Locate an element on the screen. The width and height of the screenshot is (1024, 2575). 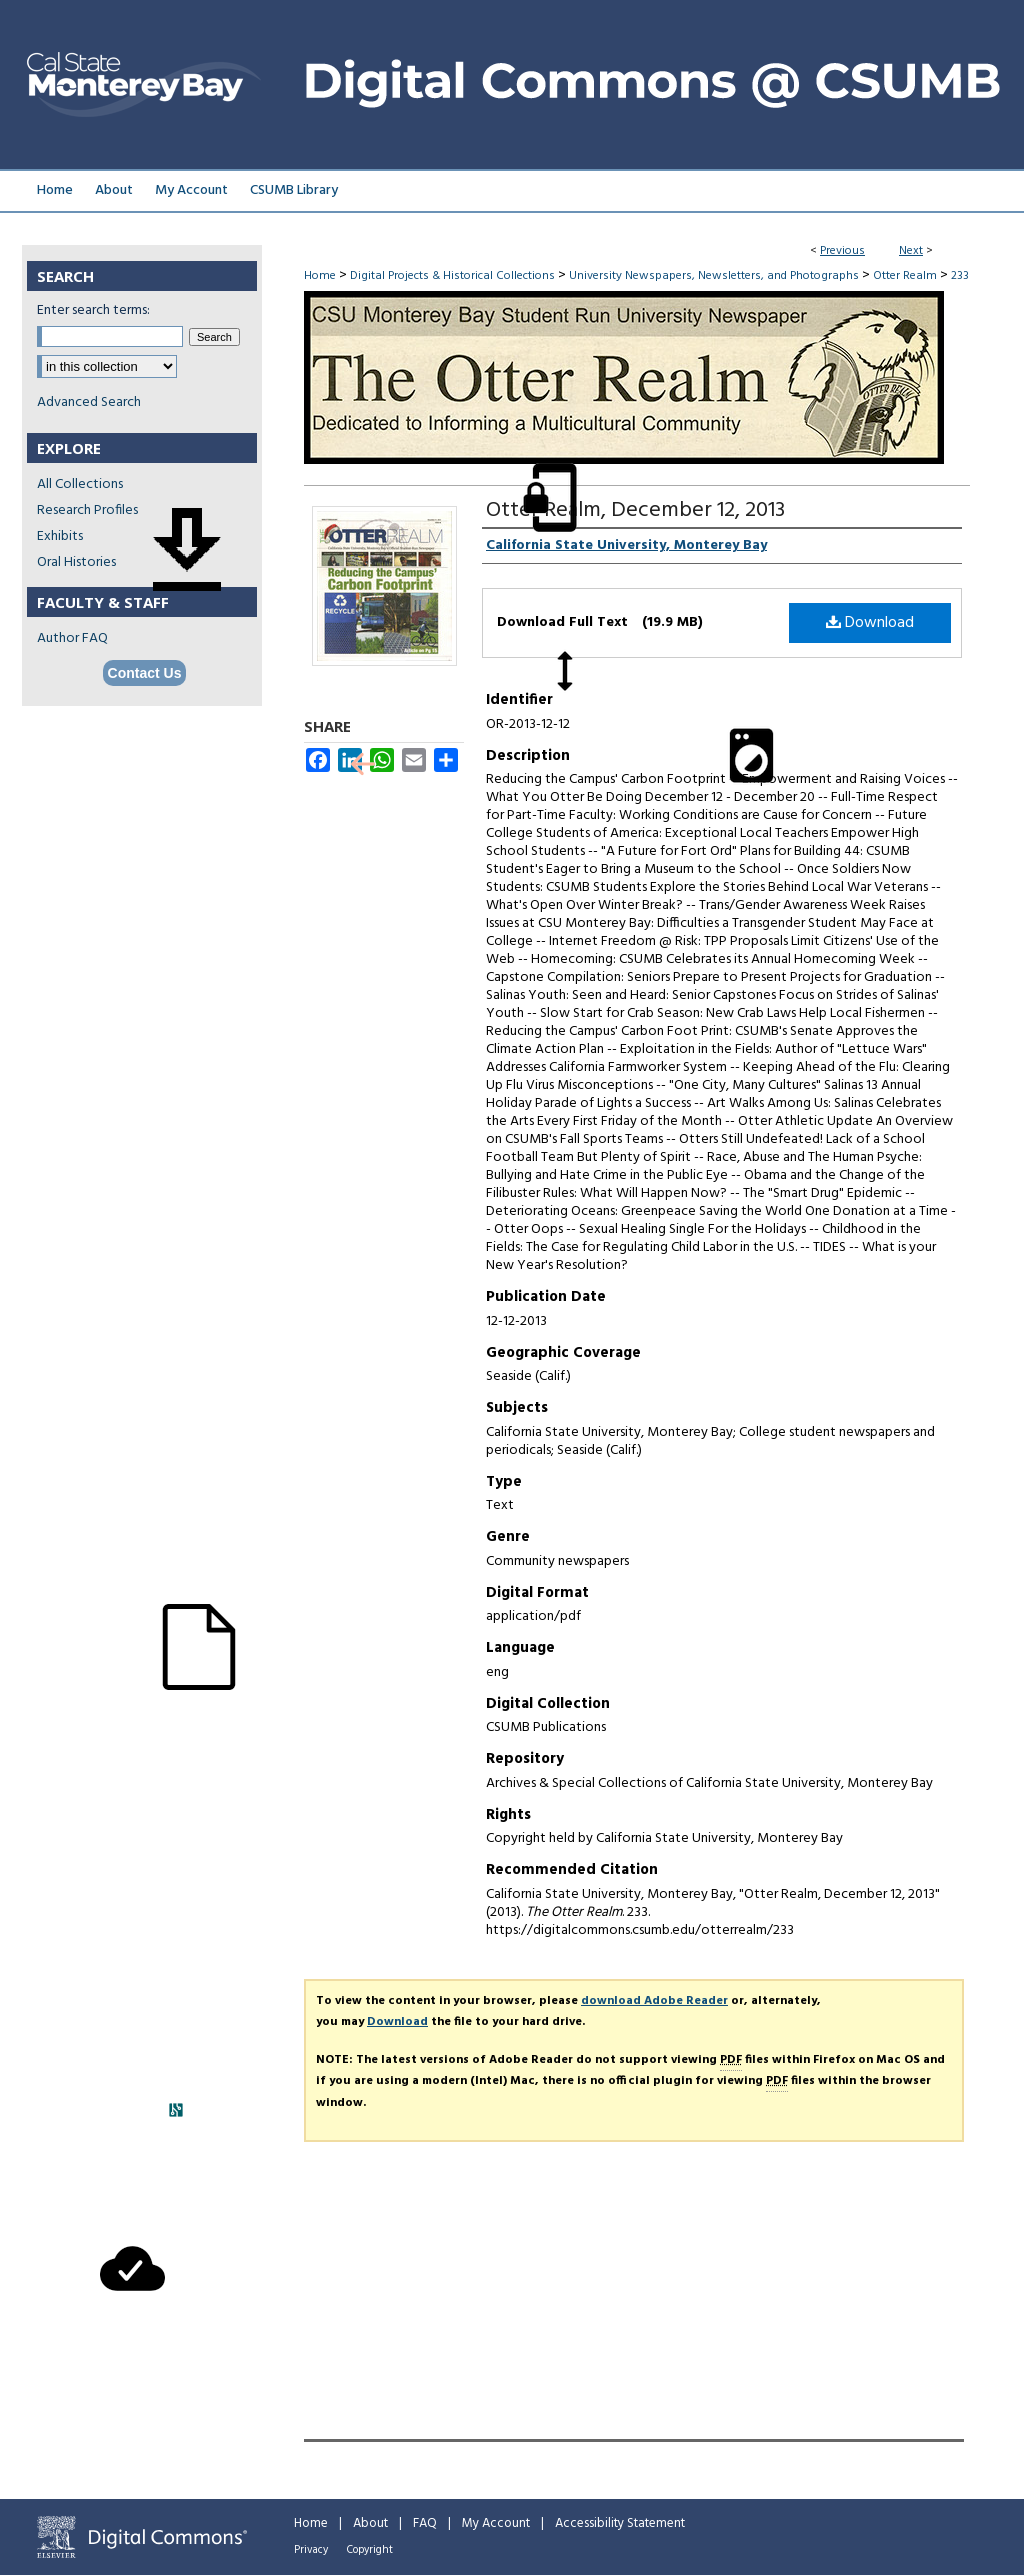
enable device lock for linked phones is located at coordinates (548, 497).